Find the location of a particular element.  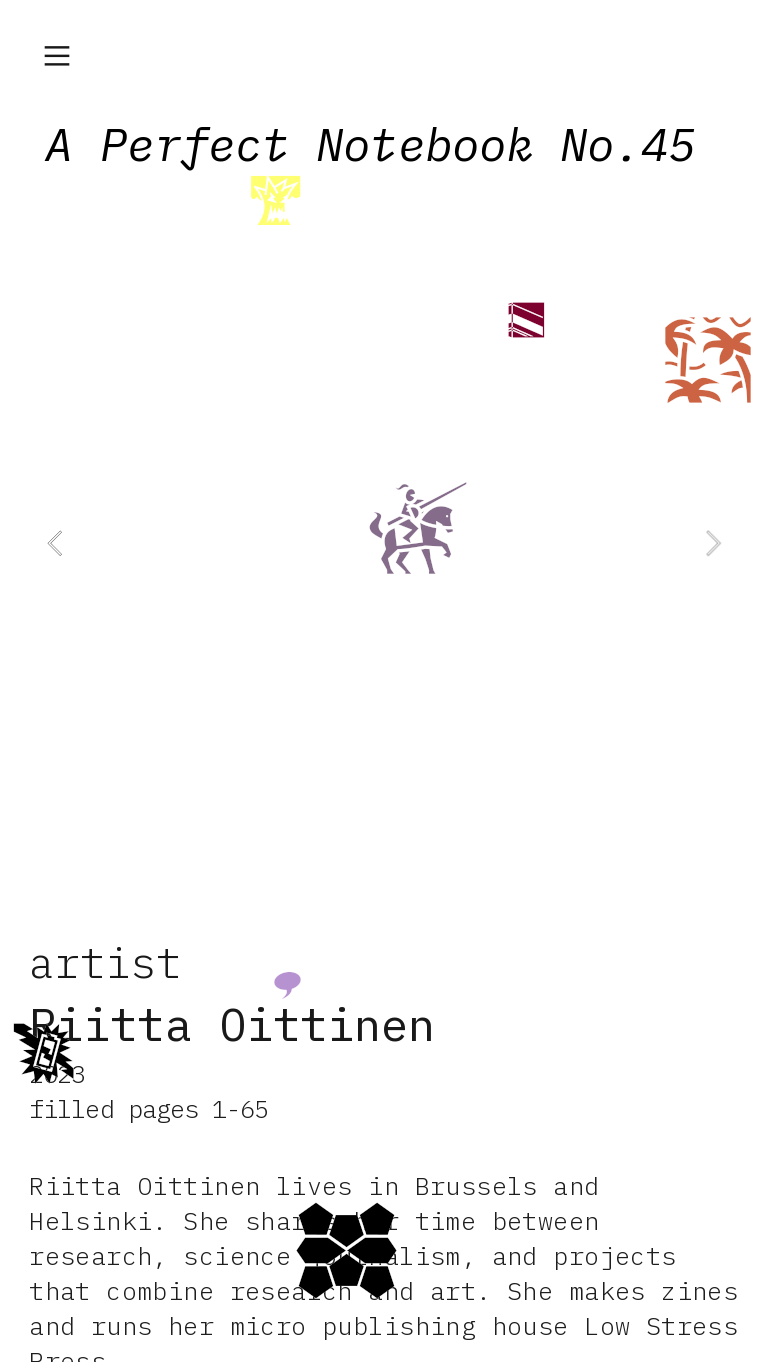

decorative geometric pattern element is located at coordinates (346, 1250).